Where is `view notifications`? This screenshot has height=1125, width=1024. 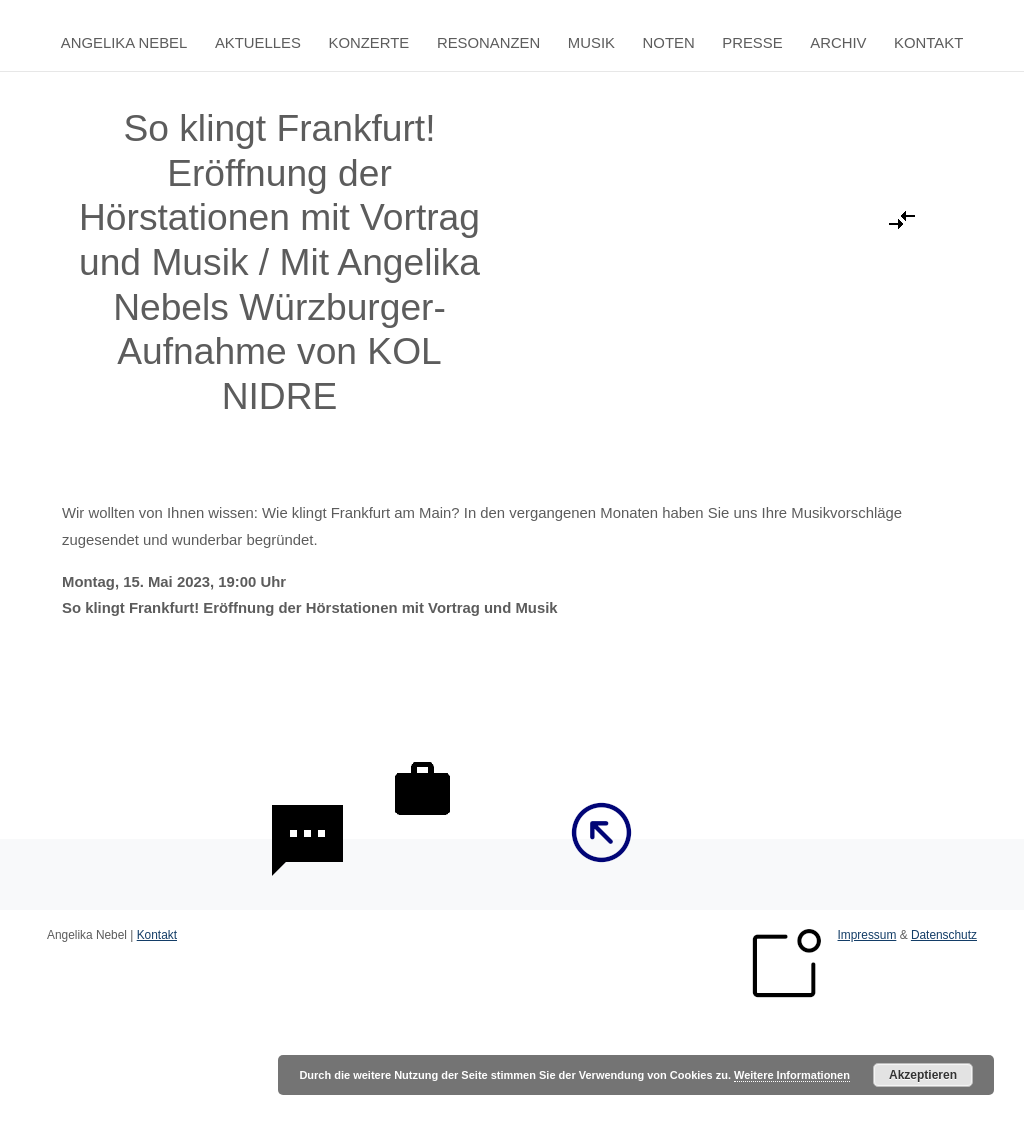
view notifications is located at coordinates (785, 964).